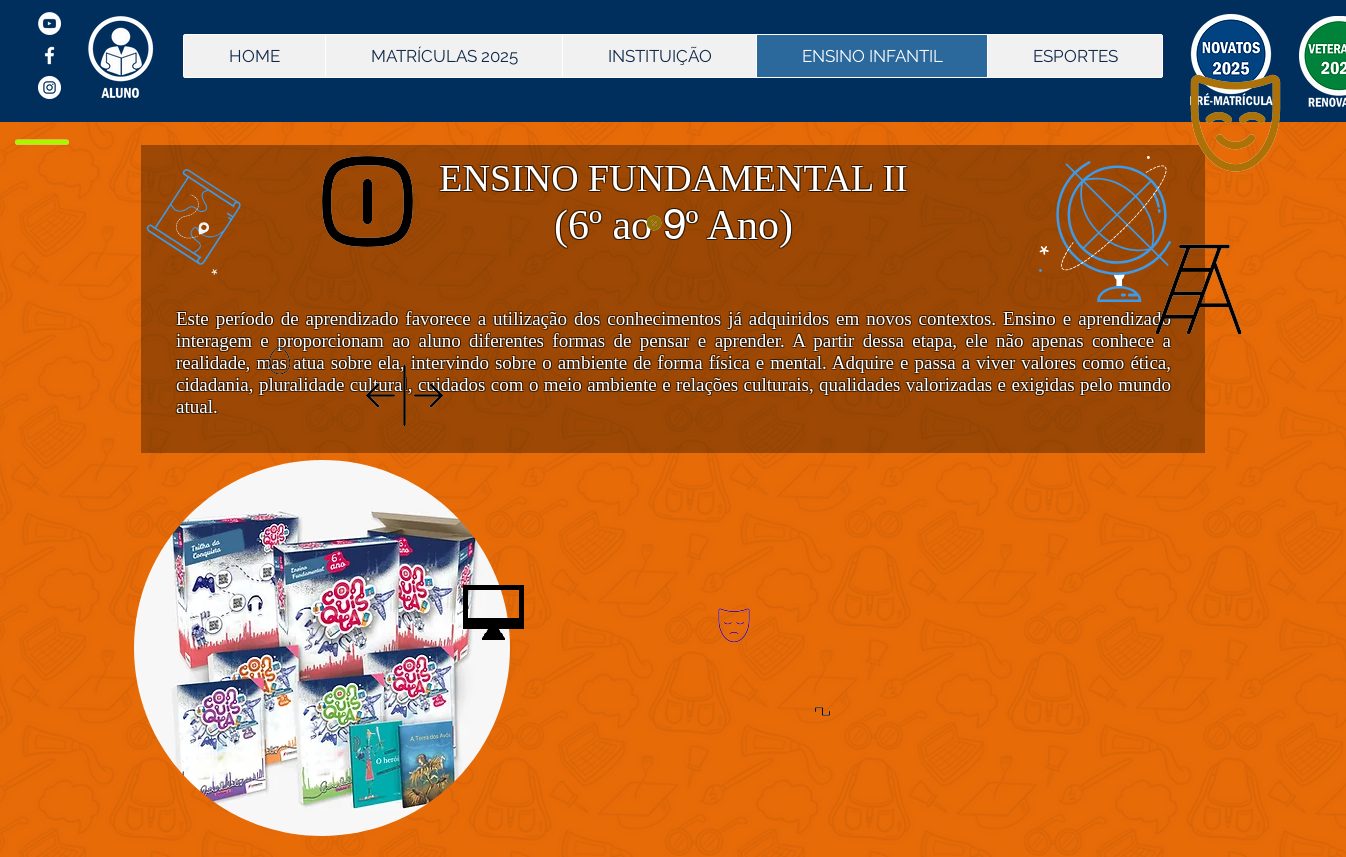 This screenshot has width=1346, height=857. Describe the element at coordinates (42, 143) in the screenshot. I see `insert a horizontal divider line` at that location.